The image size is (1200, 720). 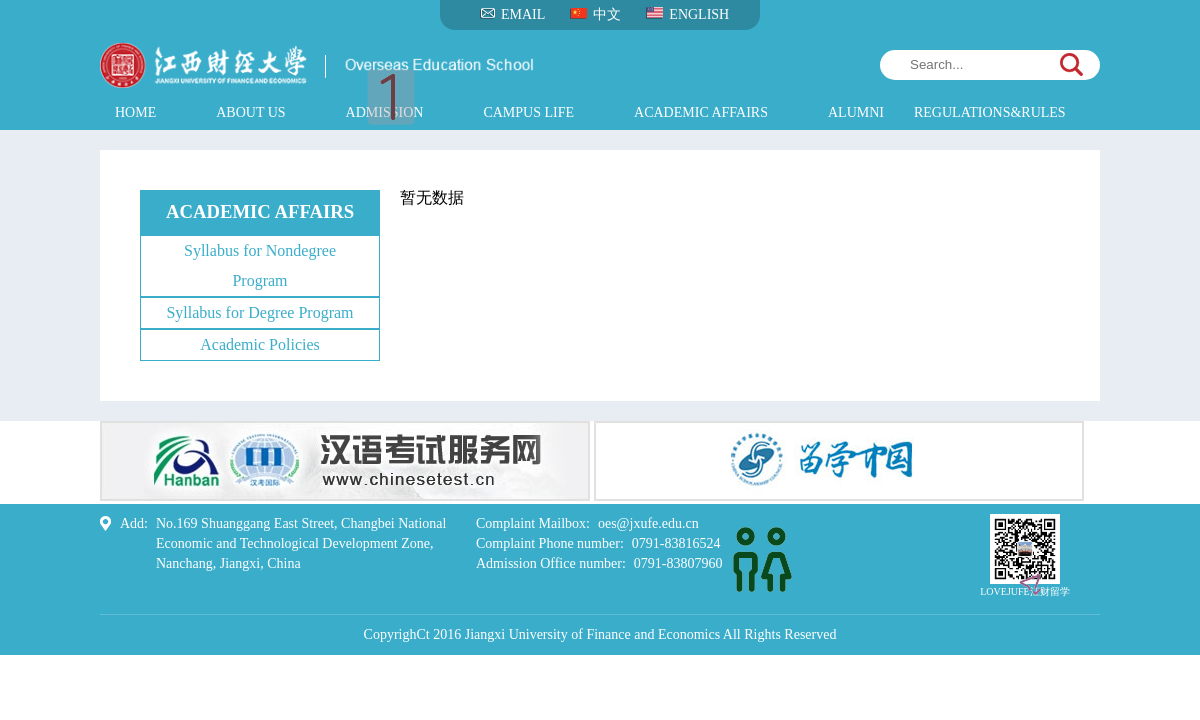 I want to click on view your friends list, so click(x=761, y=558).